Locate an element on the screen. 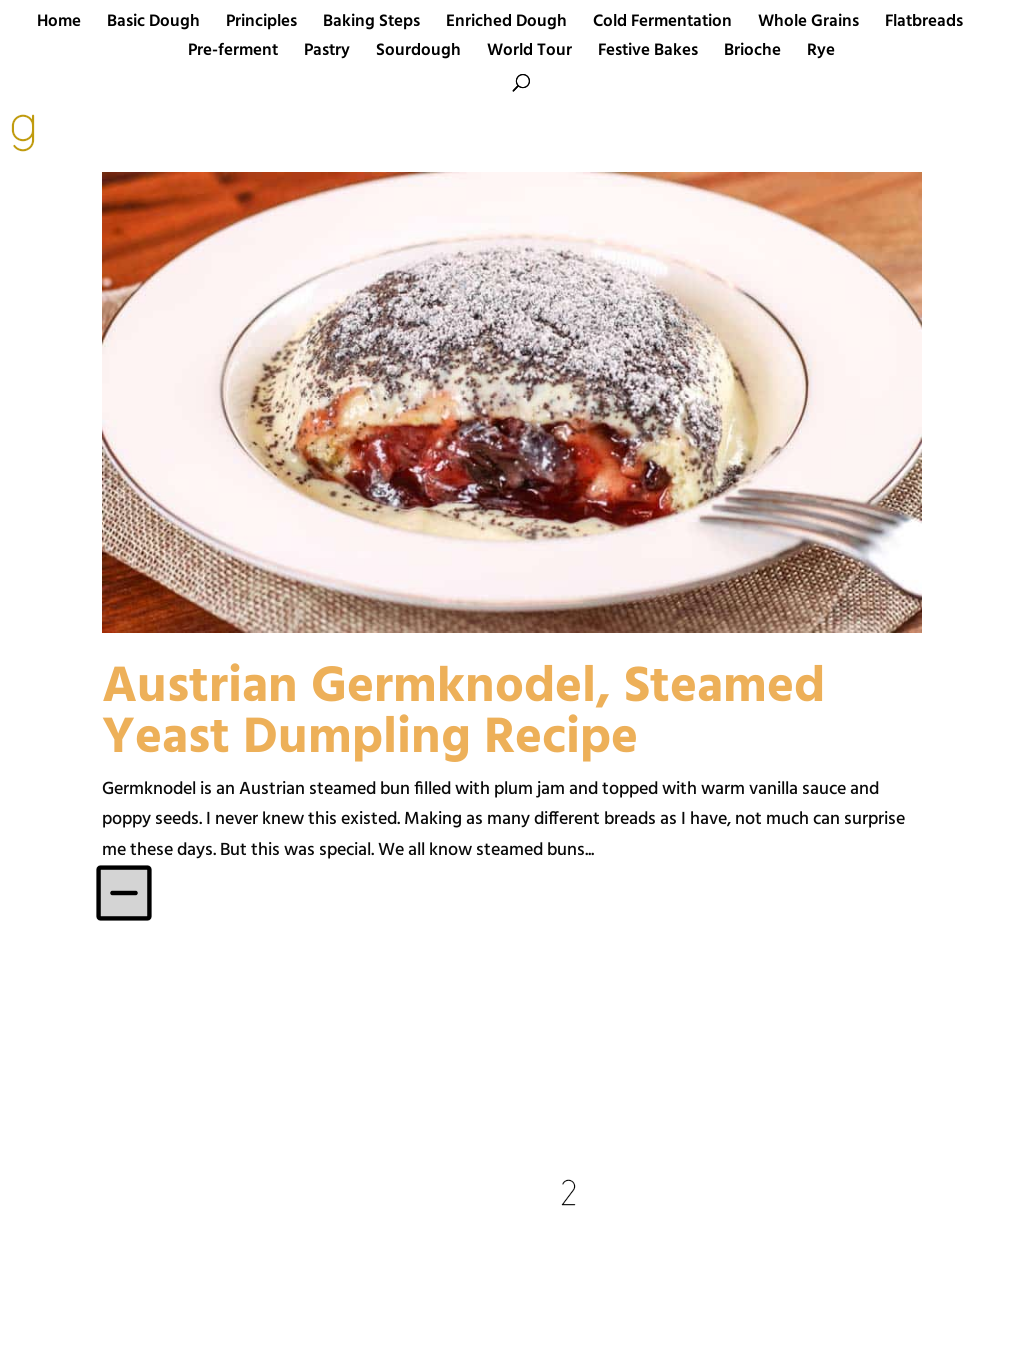 This screenshot has width=1024, height=1352. open the goodreads app is located at coordinates (23, 133).